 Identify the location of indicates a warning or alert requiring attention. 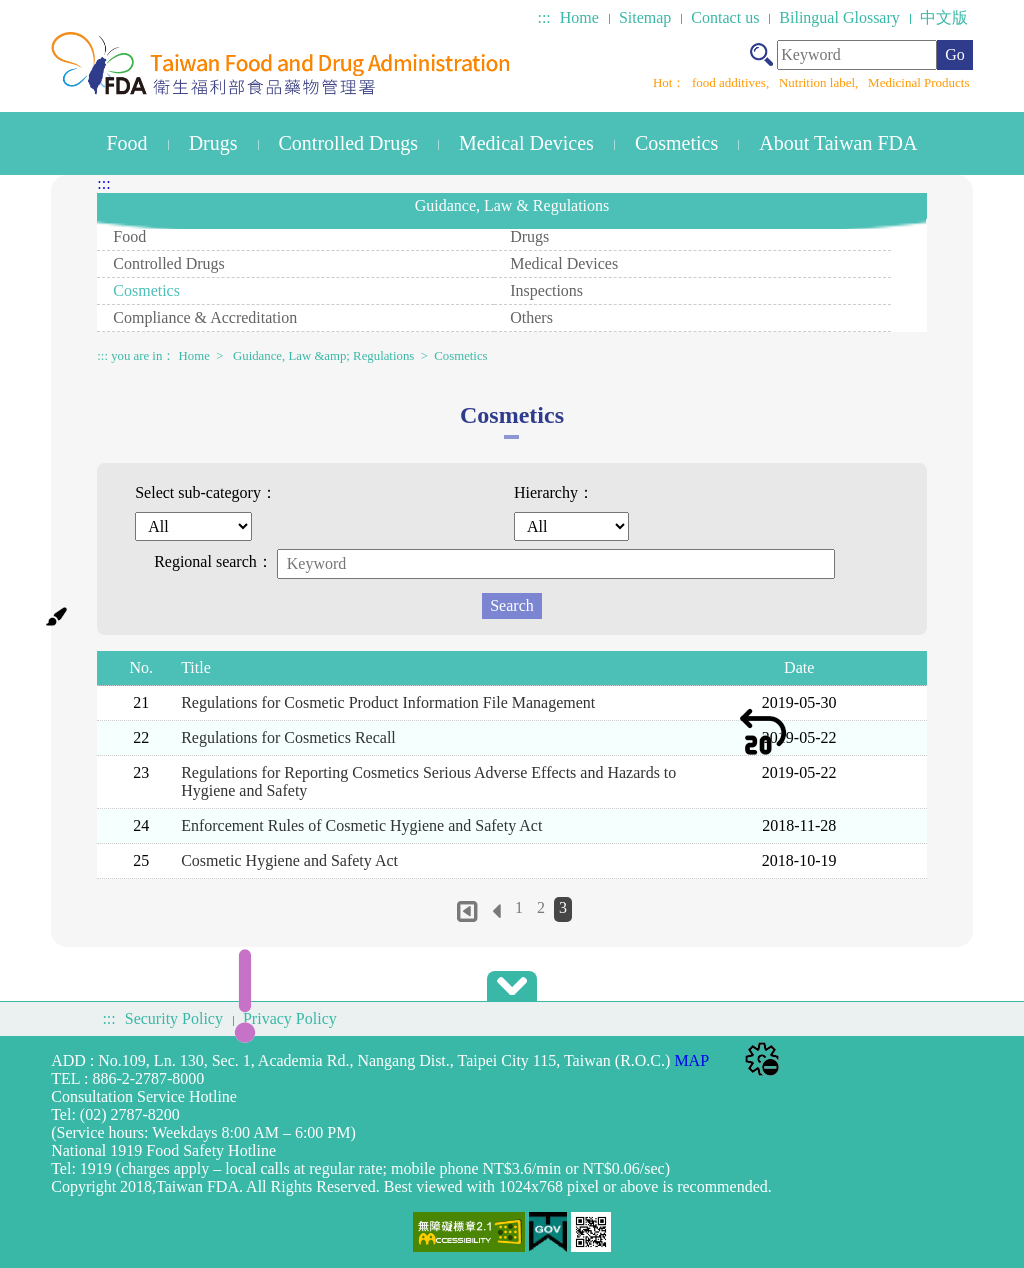
(245, 996).